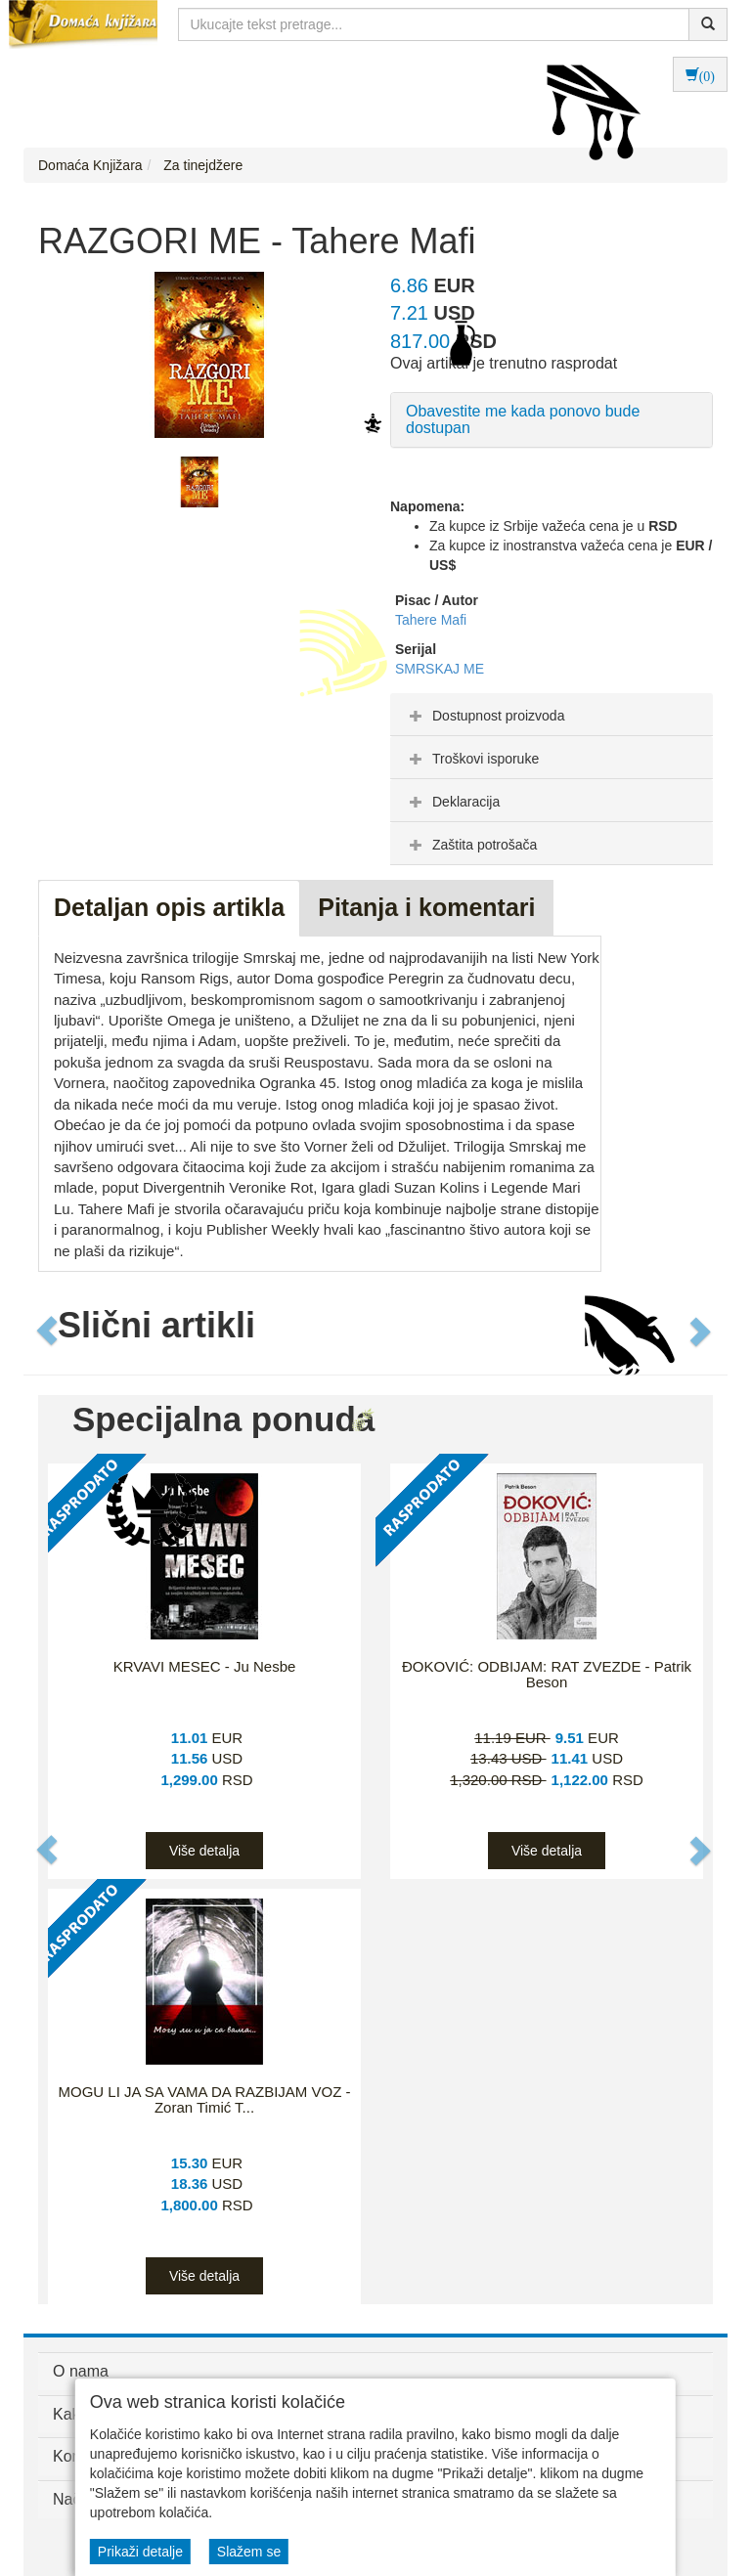  I want to click on select a jug or pitcher item in game inventory, so click(463, 343).